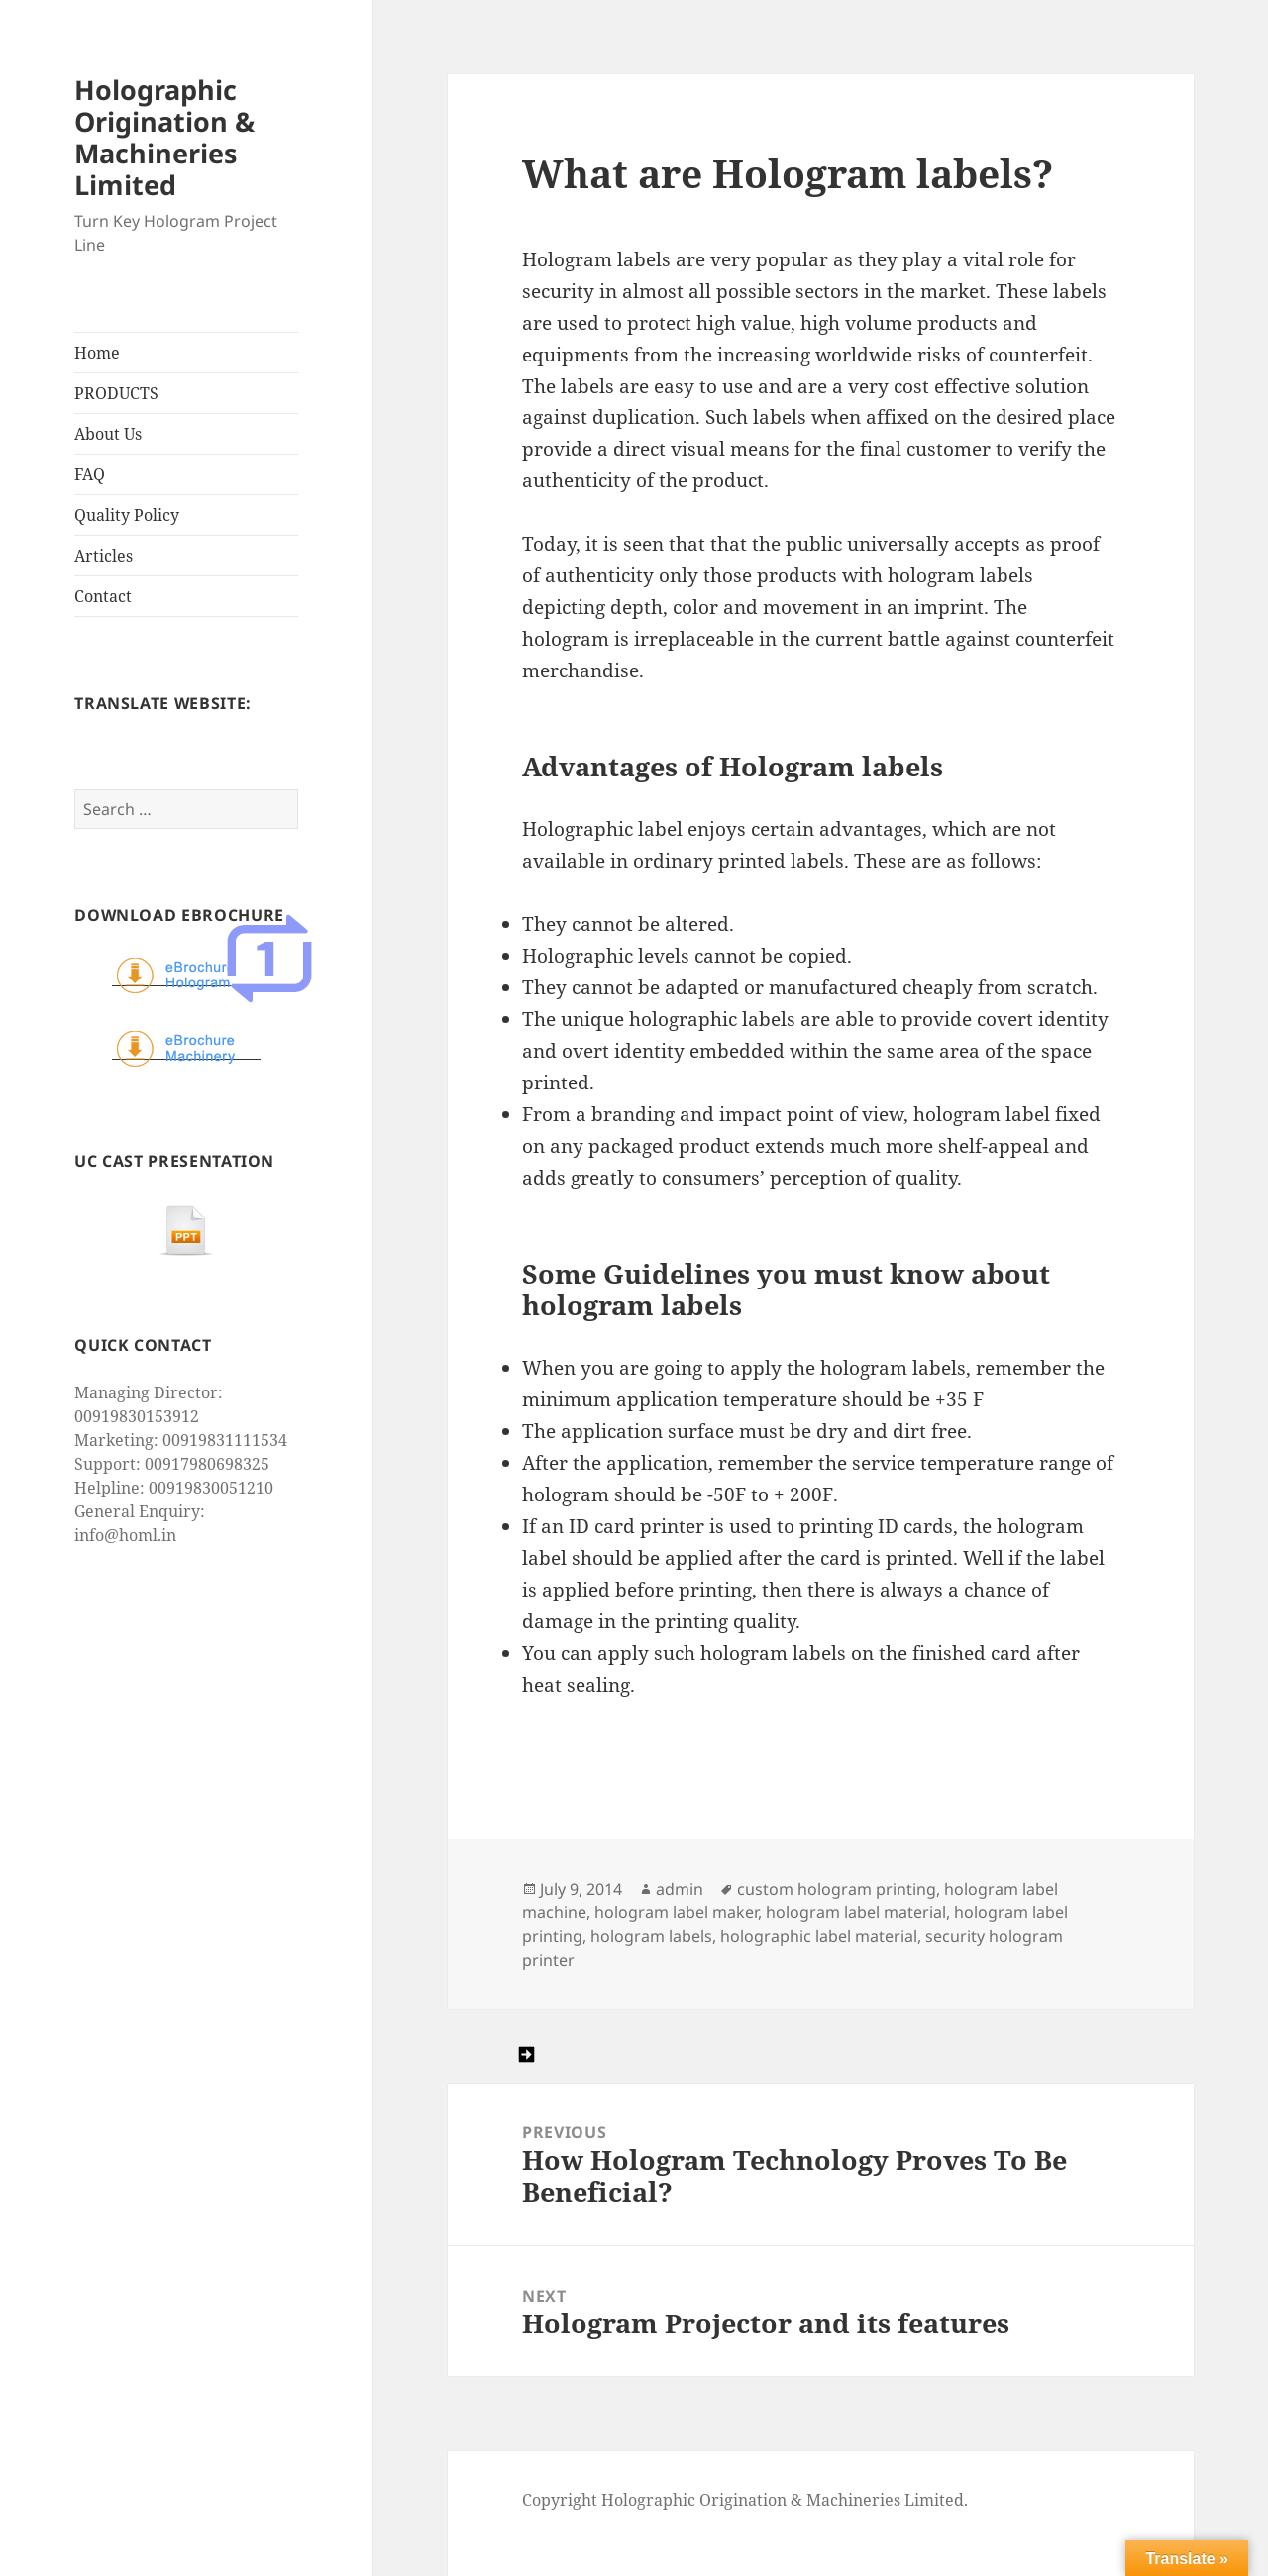 Image resolution: width=1268 pixels, height=2576 pixels. I want to click on proceed to the next step, so click(526, 2054).